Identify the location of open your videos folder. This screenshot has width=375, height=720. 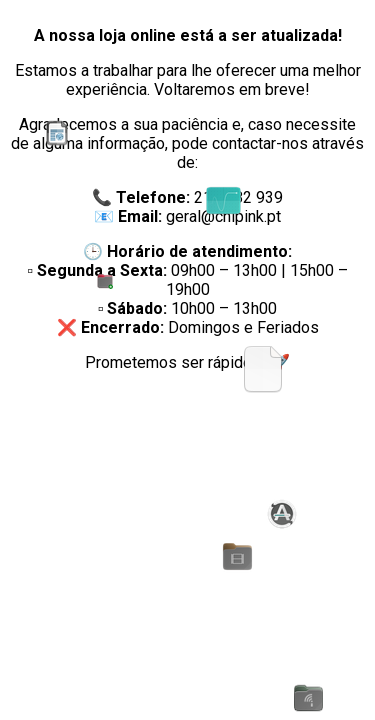
(237, 556).